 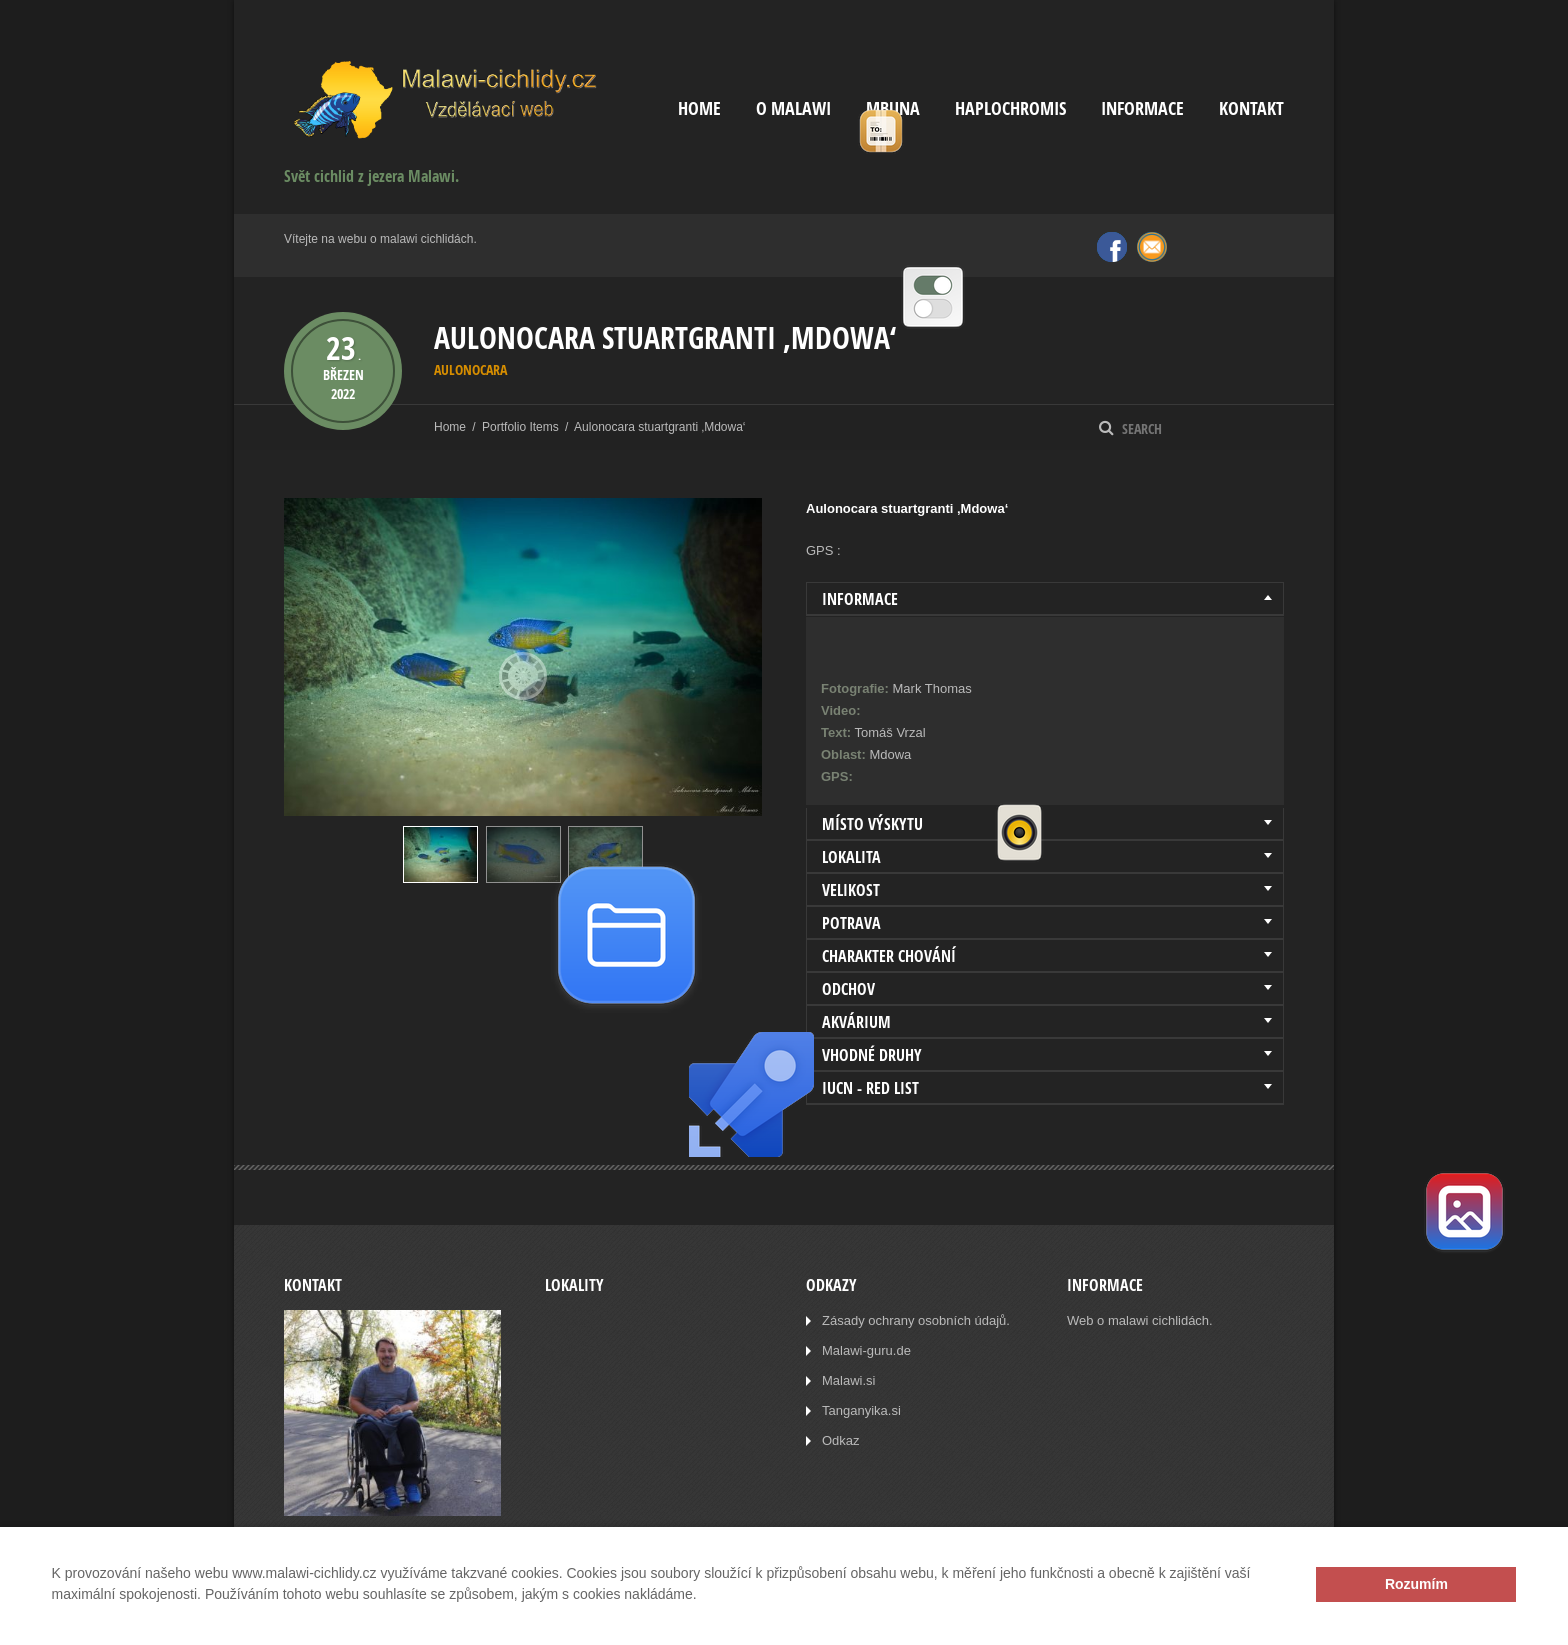 What do you see at coordinates (1019, 832) in the screenshot?
I see `open Rhythmbox music player` at bounding box center [1019, 832].